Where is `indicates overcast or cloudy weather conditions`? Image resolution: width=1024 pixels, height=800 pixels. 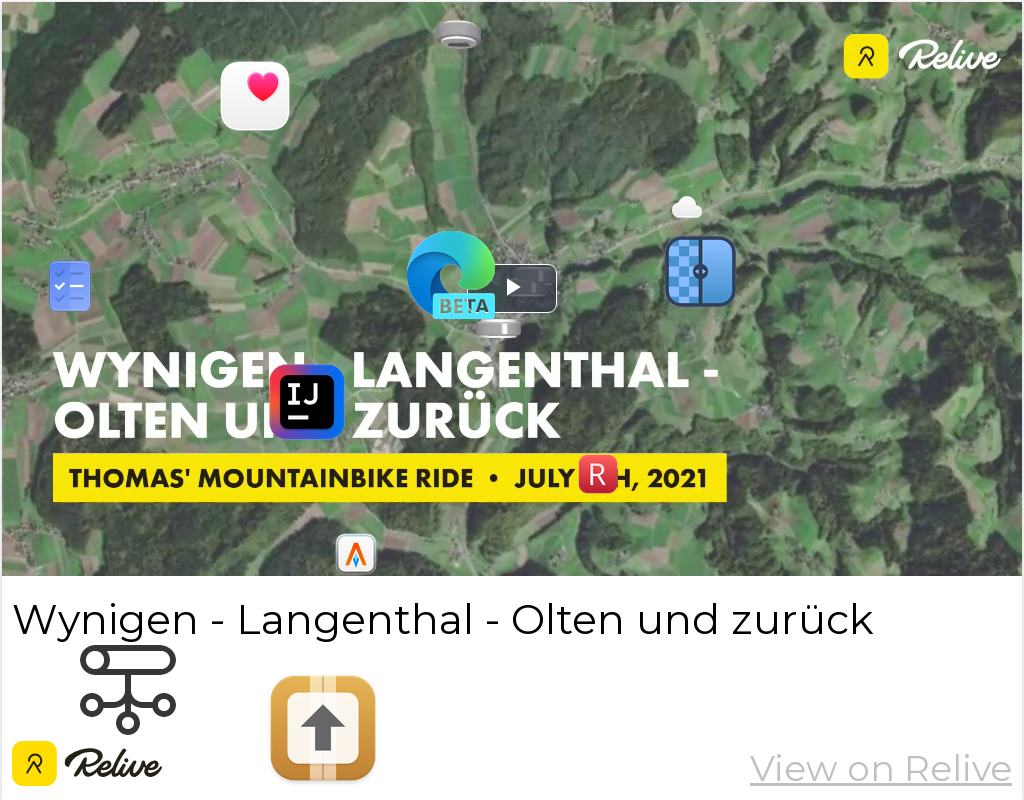
indicates overcast or cloudy weather conditions is located at coordinates (687, 207).